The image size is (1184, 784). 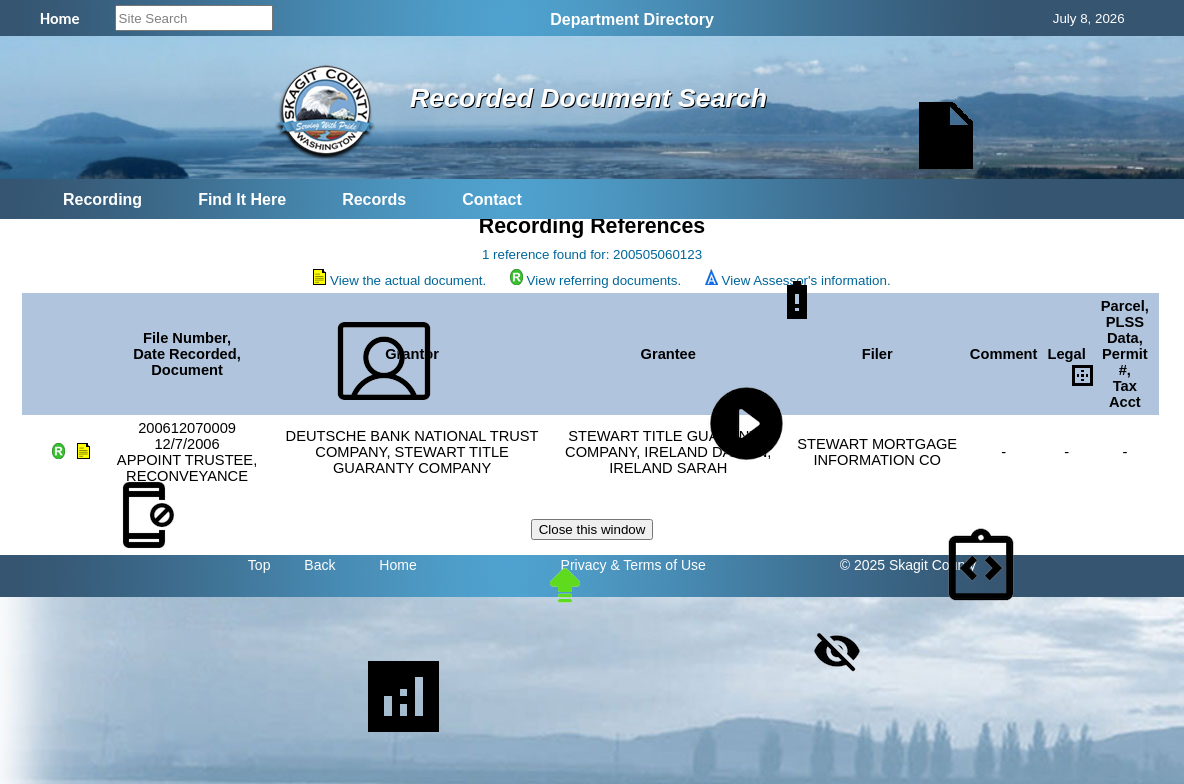 What do you see at coordinates (144, 515) in the screenshot?
I see `block or restrict an app` at bounding box center [144, 515].